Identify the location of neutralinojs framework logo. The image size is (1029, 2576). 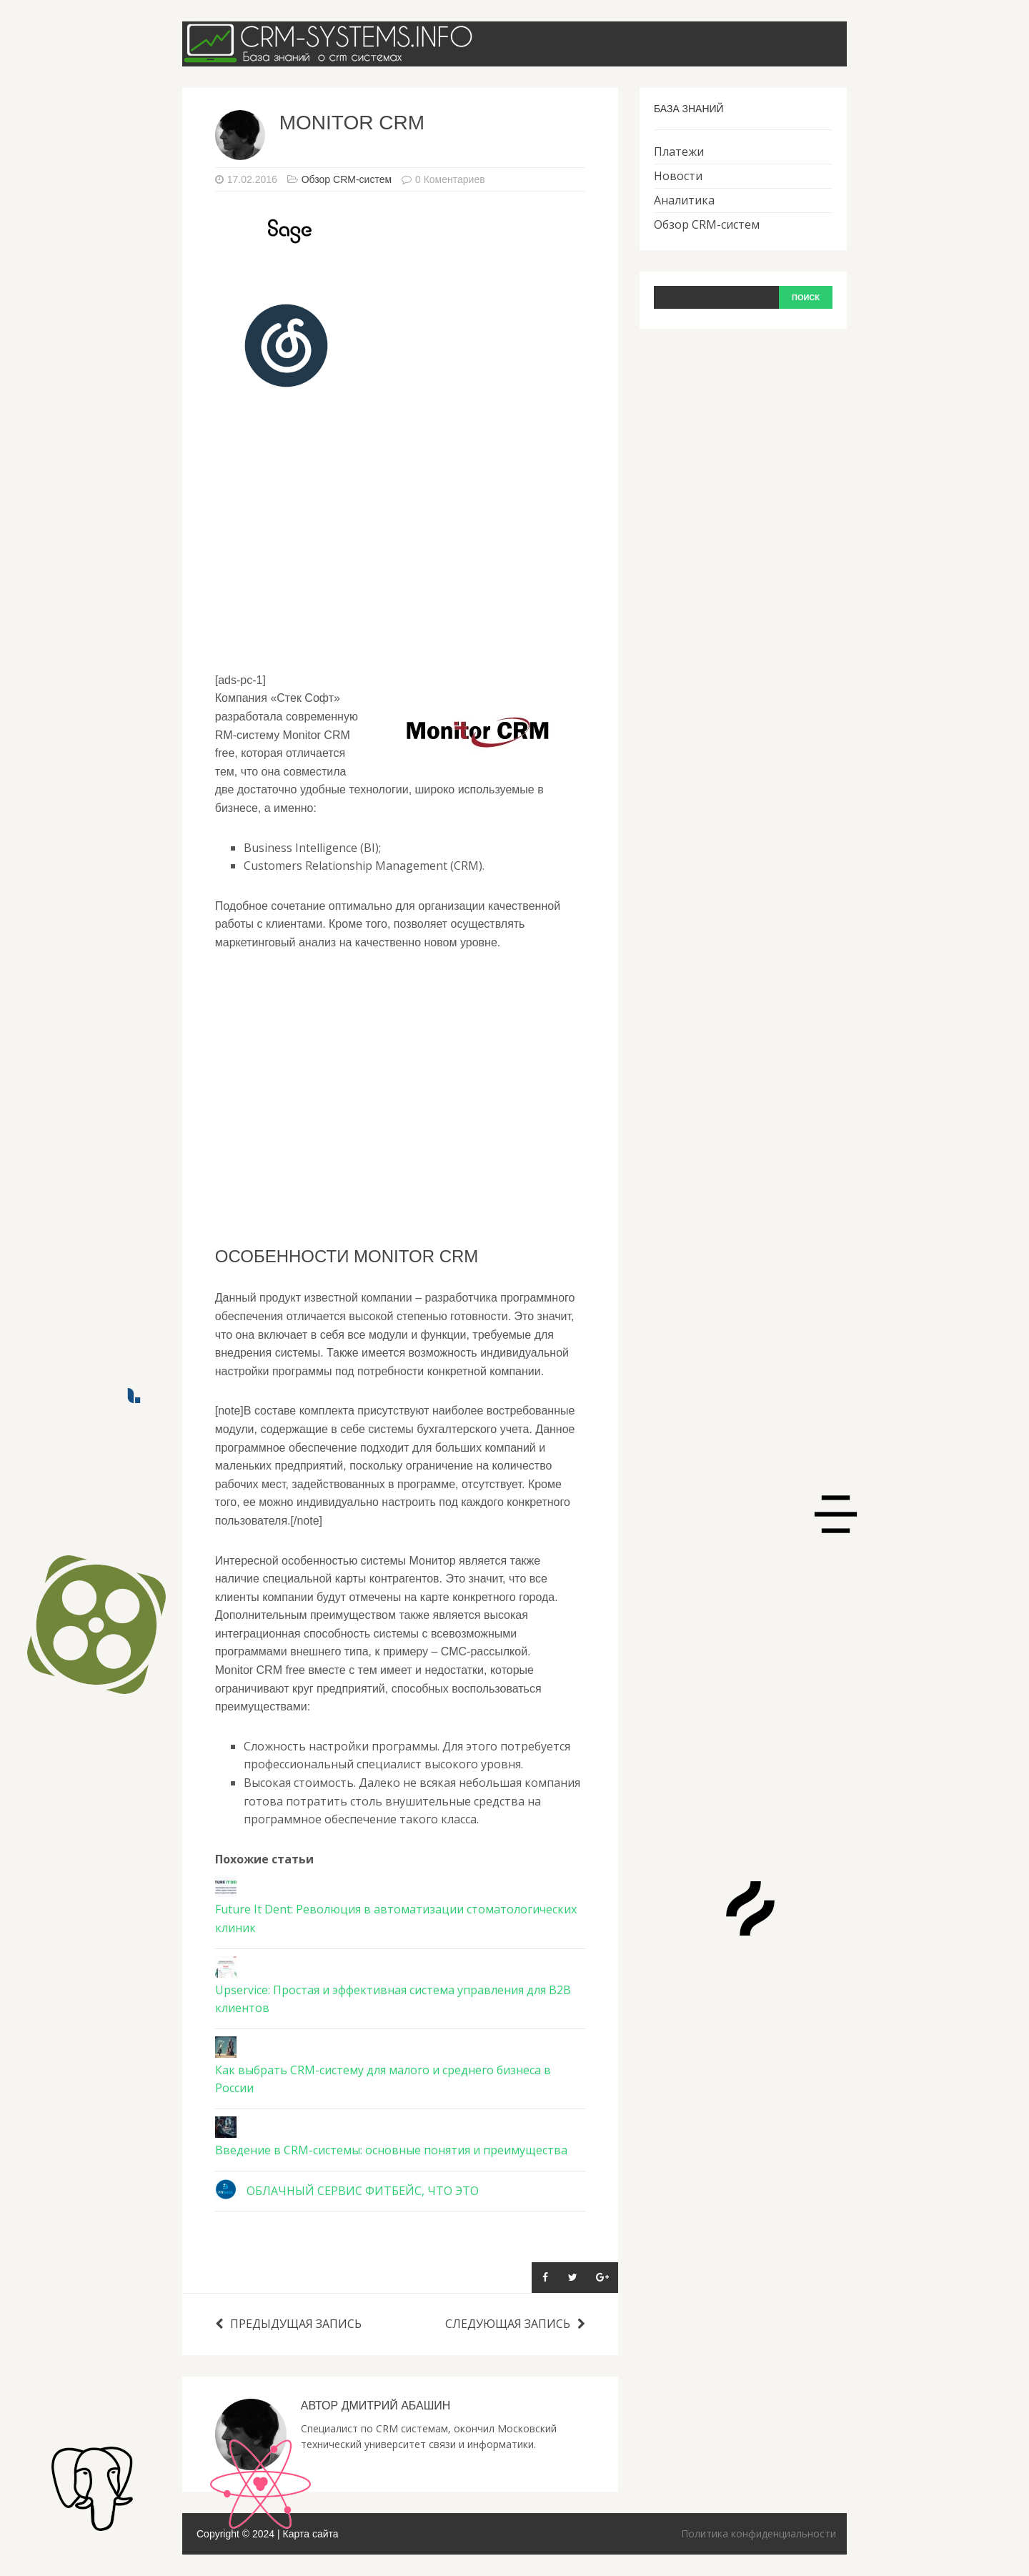
(260, 2484).